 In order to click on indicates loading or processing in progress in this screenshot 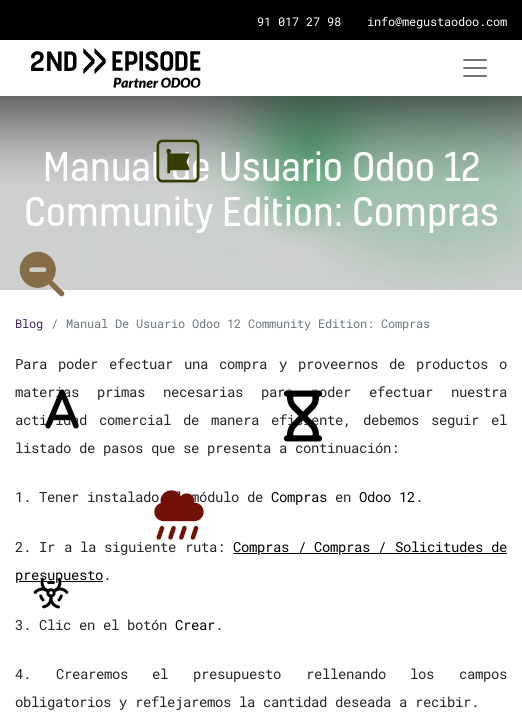, I will do `click(303, 416)`.